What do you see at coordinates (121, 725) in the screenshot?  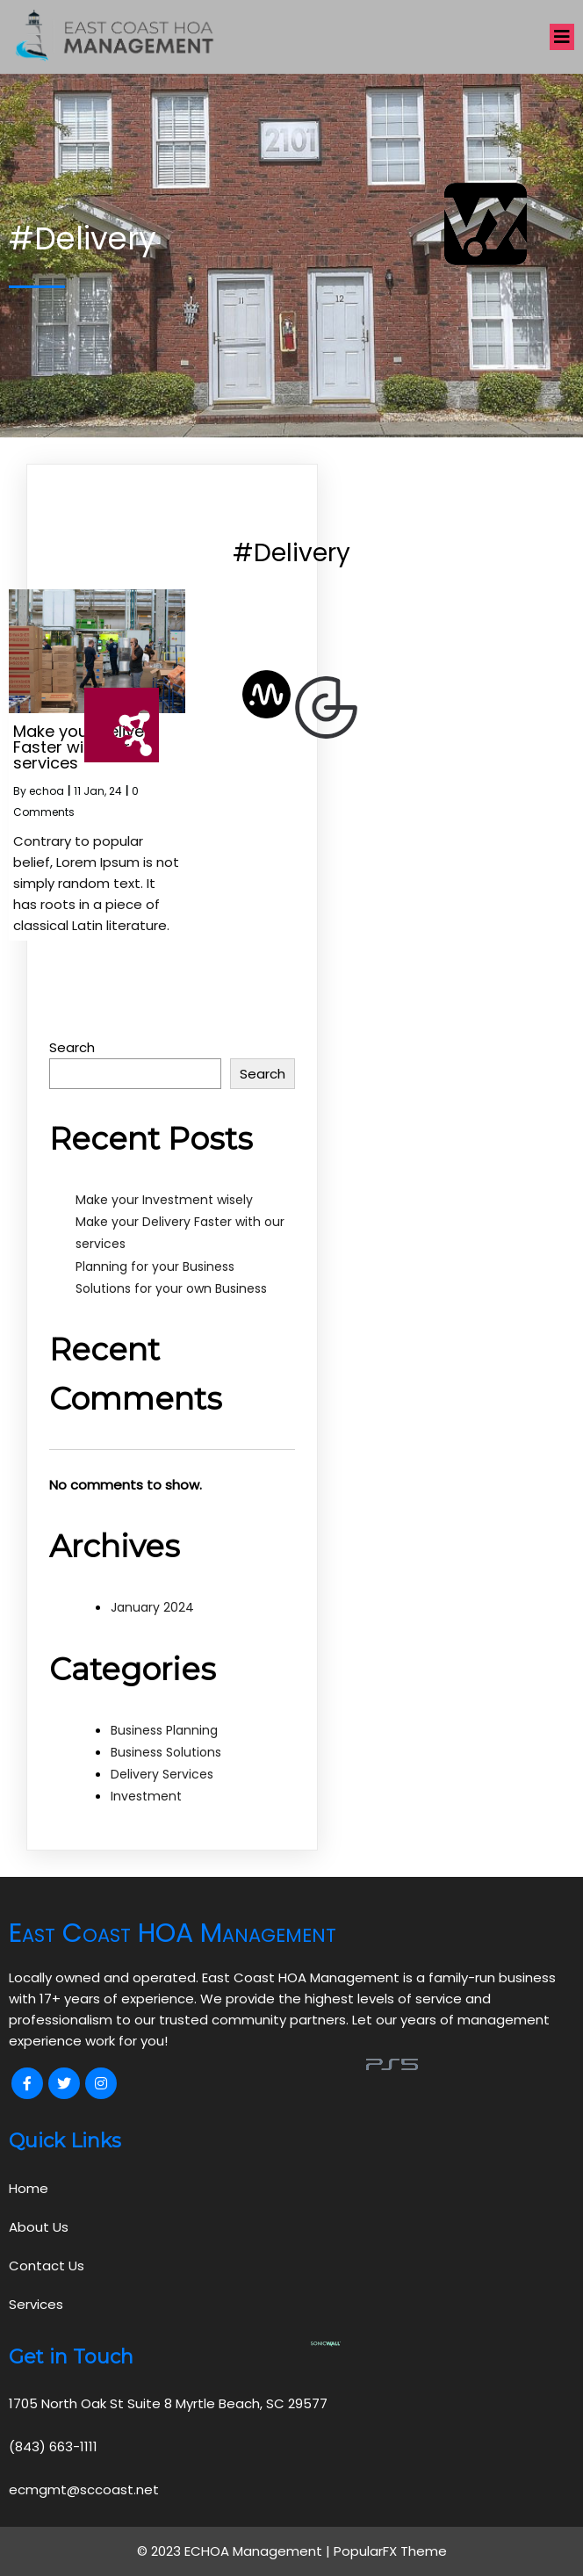 I see `cytoscape.js library logo` at bounding box center [121, 725].